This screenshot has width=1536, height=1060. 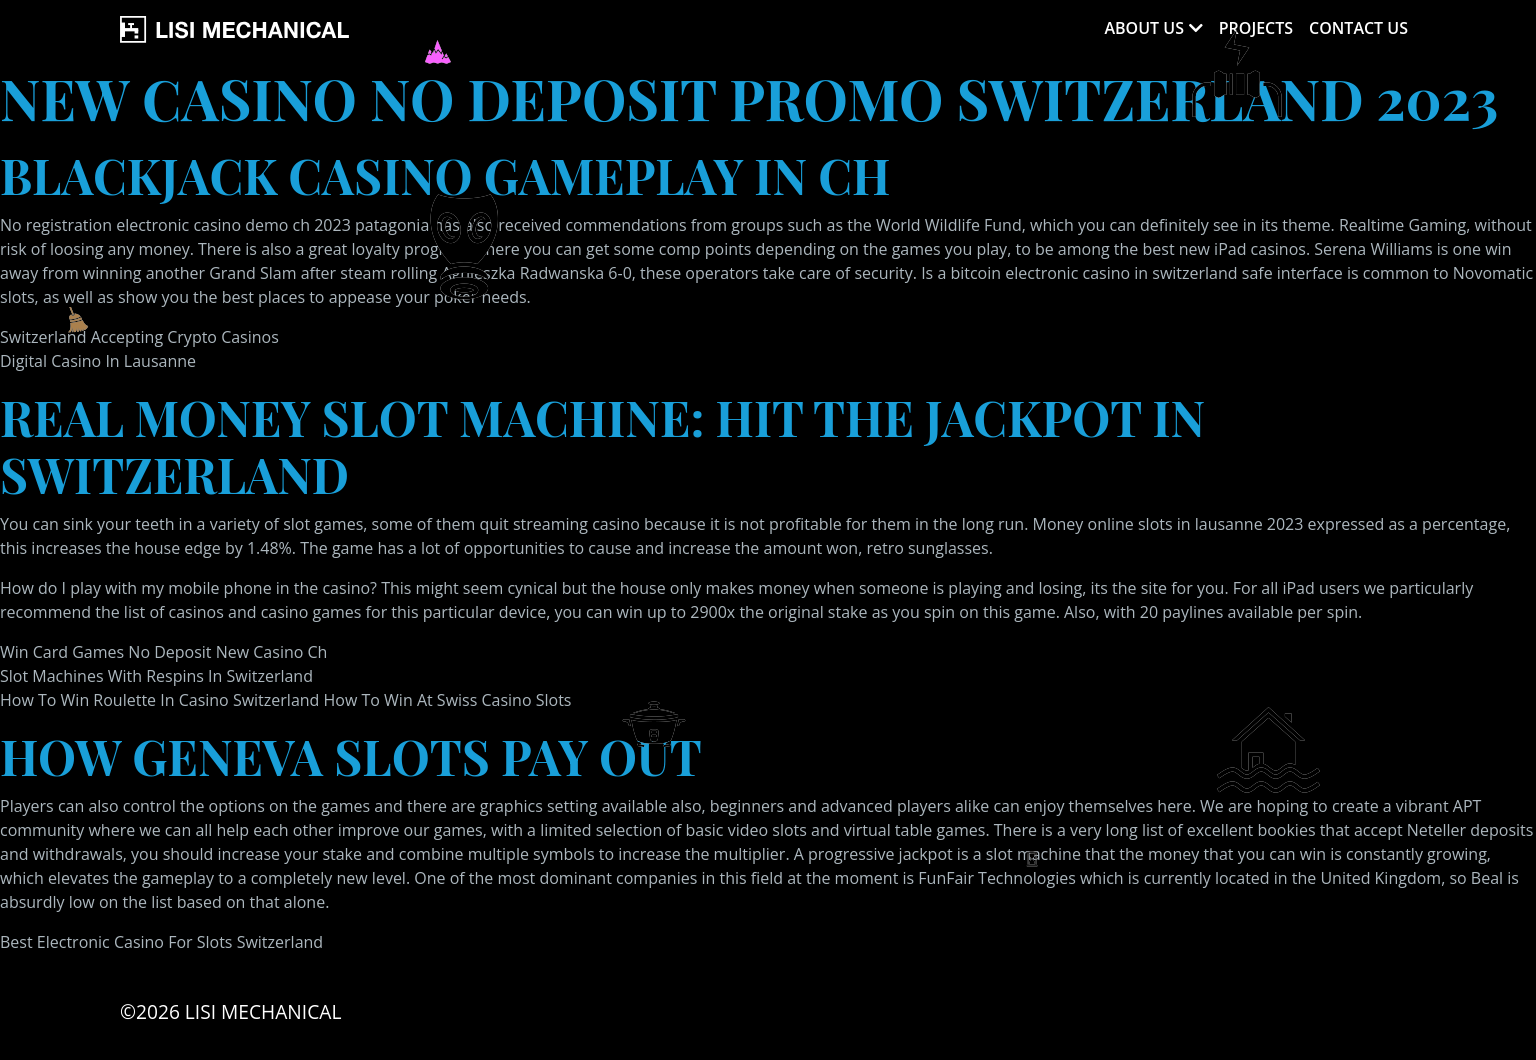 What do you see at coordinates (75, 320) in the screenshot?
I see `clear or clean up items` at bounding box center [75, 320].